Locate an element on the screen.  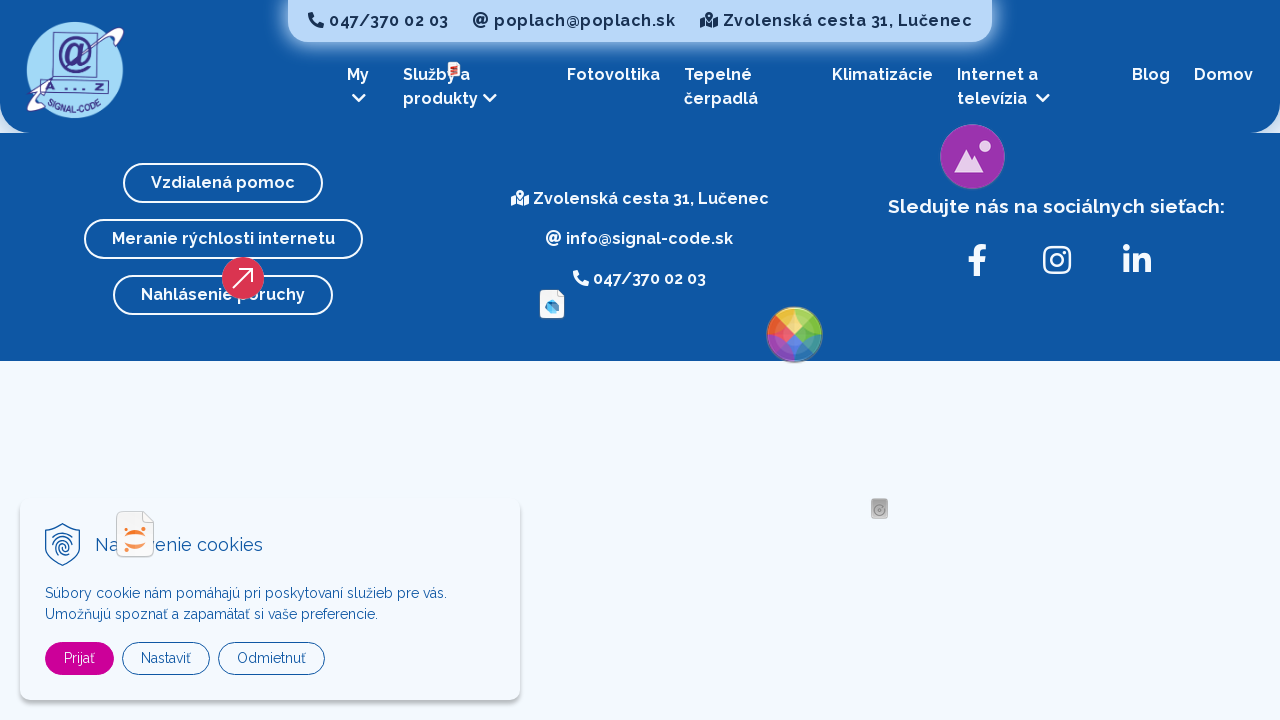
indicates a symbolic link or shortcut to another file is located at coordinates (243, 278).